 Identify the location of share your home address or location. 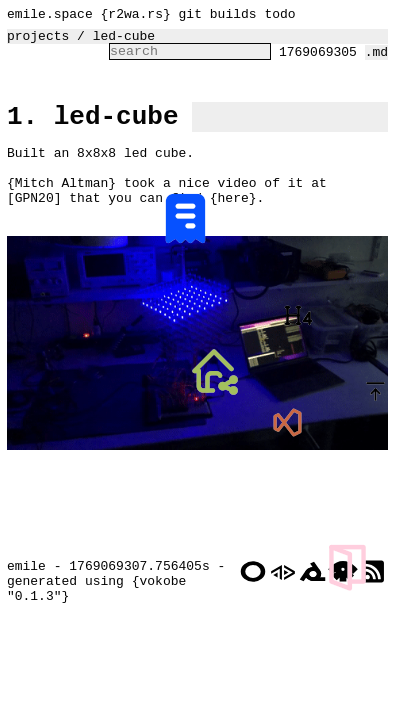
(214, 371).